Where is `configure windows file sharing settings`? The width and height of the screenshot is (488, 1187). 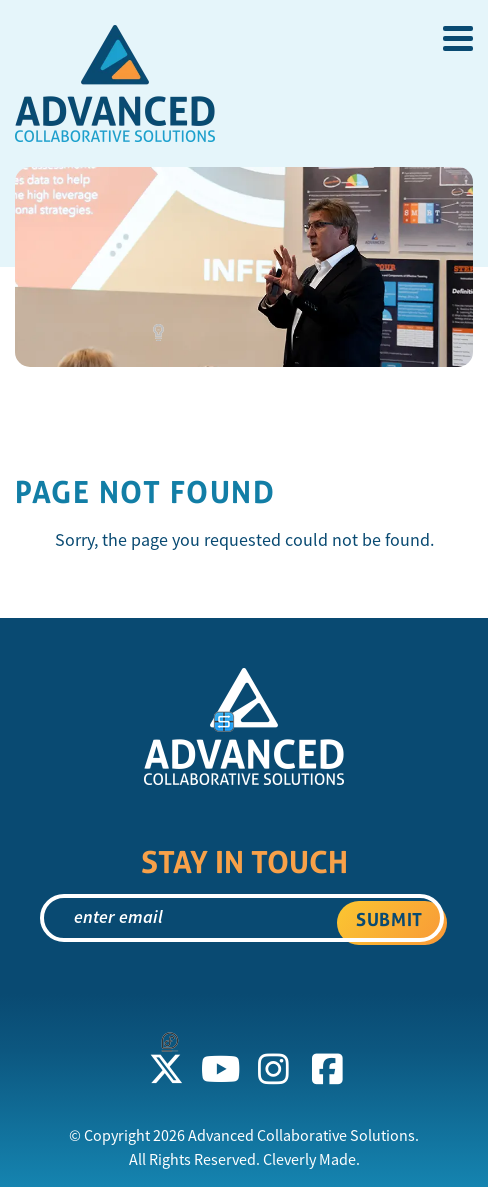 configure windows file sharing settings is located at coordinates (224, 722).